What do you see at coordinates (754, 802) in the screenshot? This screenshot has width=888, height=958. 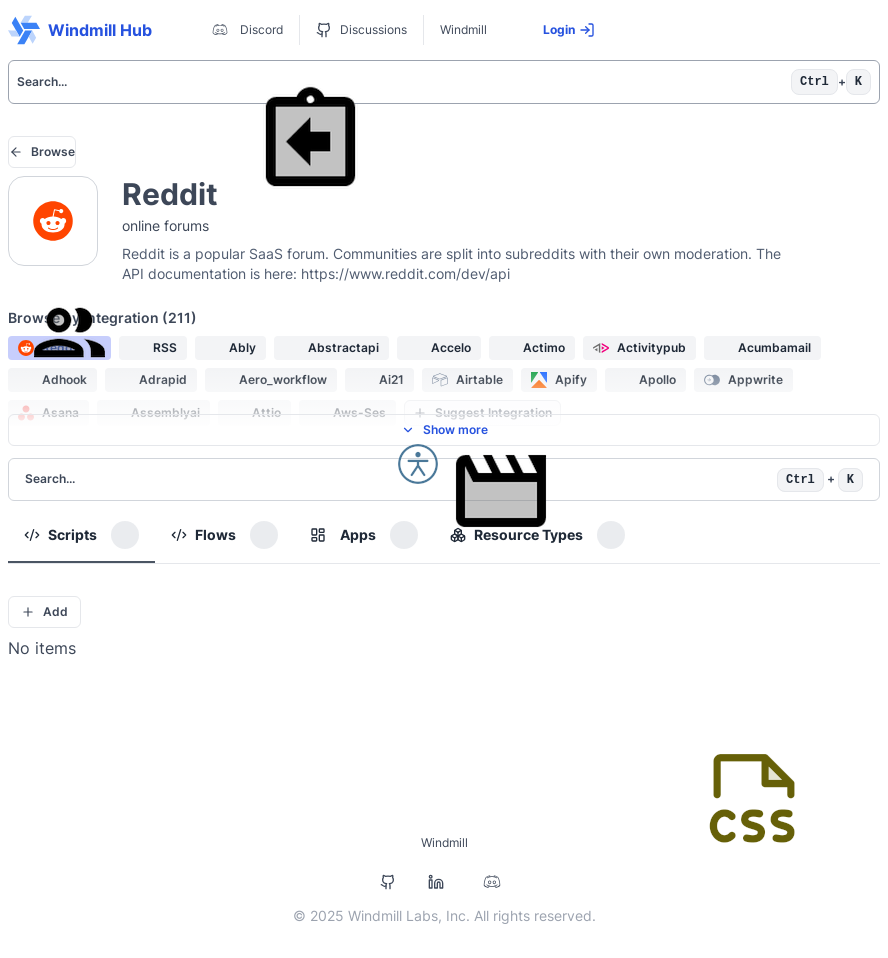 I see `a CSS stylesheet file` at bounding box center [754, 802].